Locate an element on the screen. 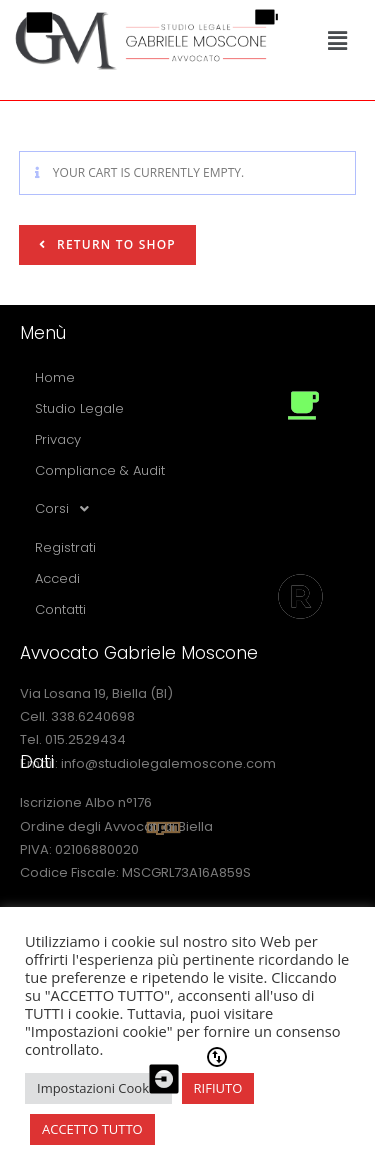 Image resolution: width=375 pixels, height=1175 pixels. access coffee shop or café listings is located at coordinates (303, 405).